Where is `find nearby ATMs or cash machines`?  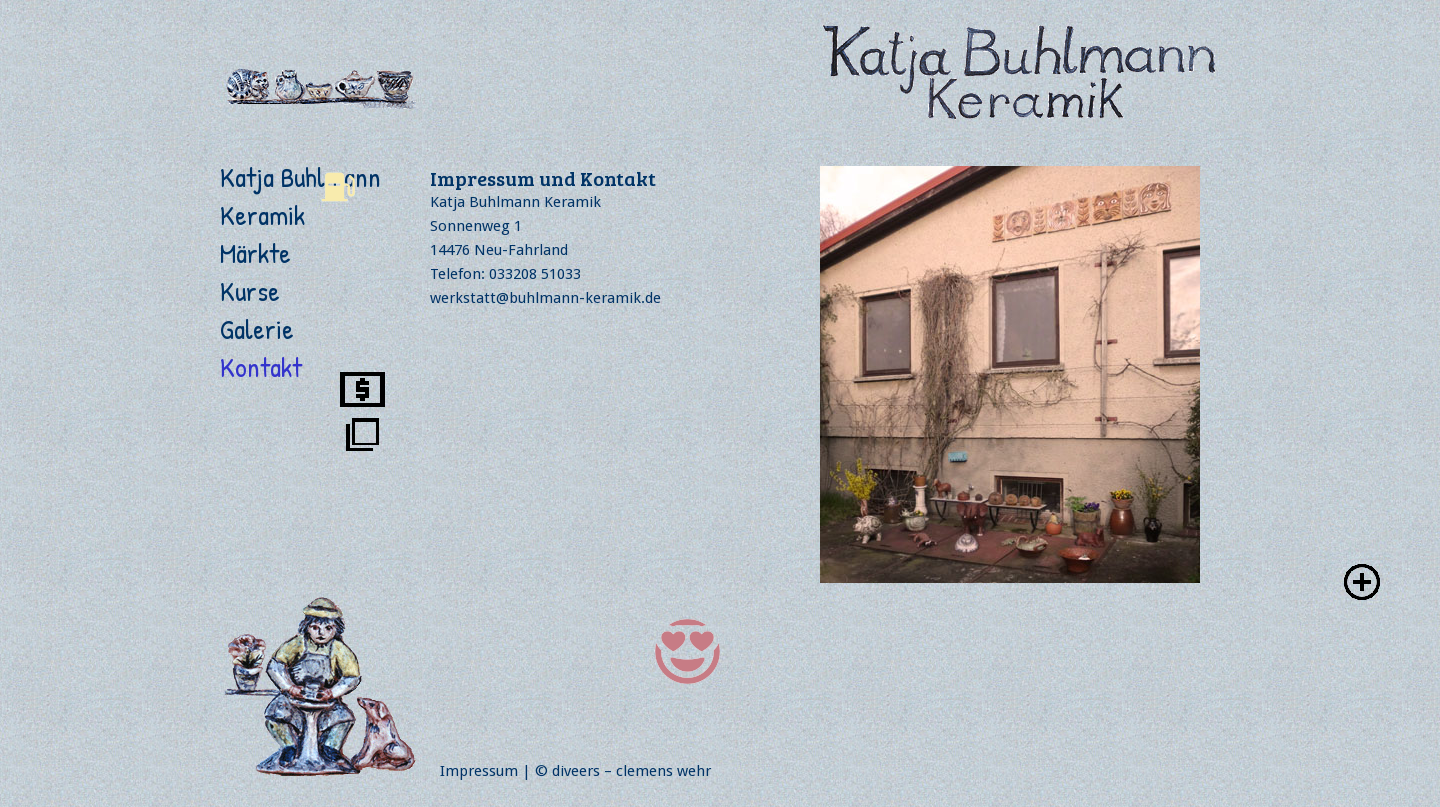 find nearby ATMs or cash machines is located at coordinates (362, 389).